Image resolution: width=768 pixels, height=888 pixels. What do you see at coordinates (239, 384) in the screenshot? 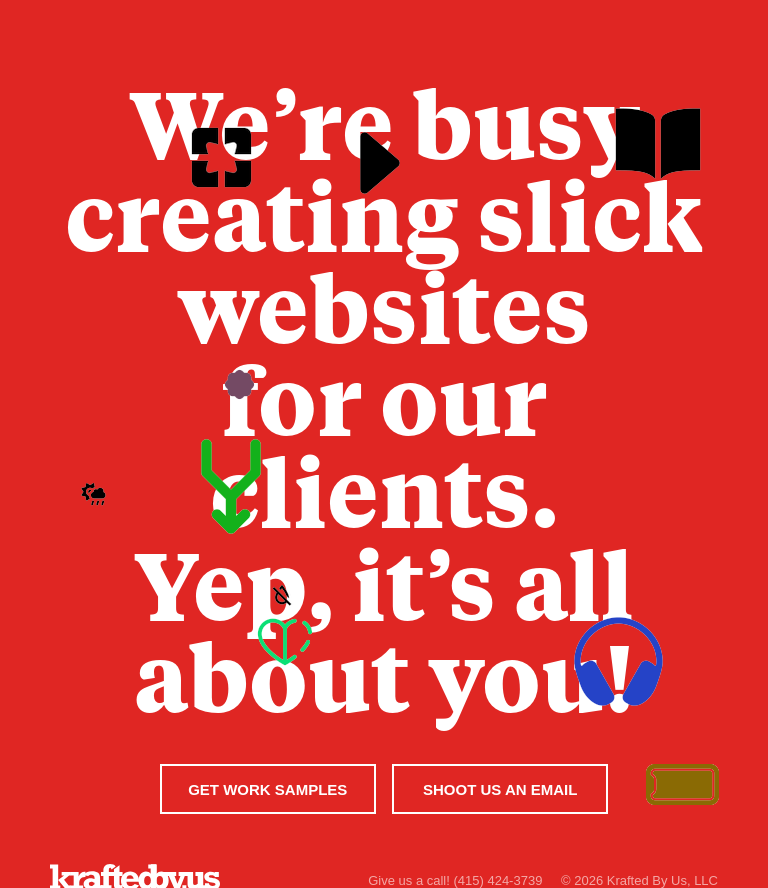
I see `indicates an achievement or award badge` at bounding box center [239, 384].